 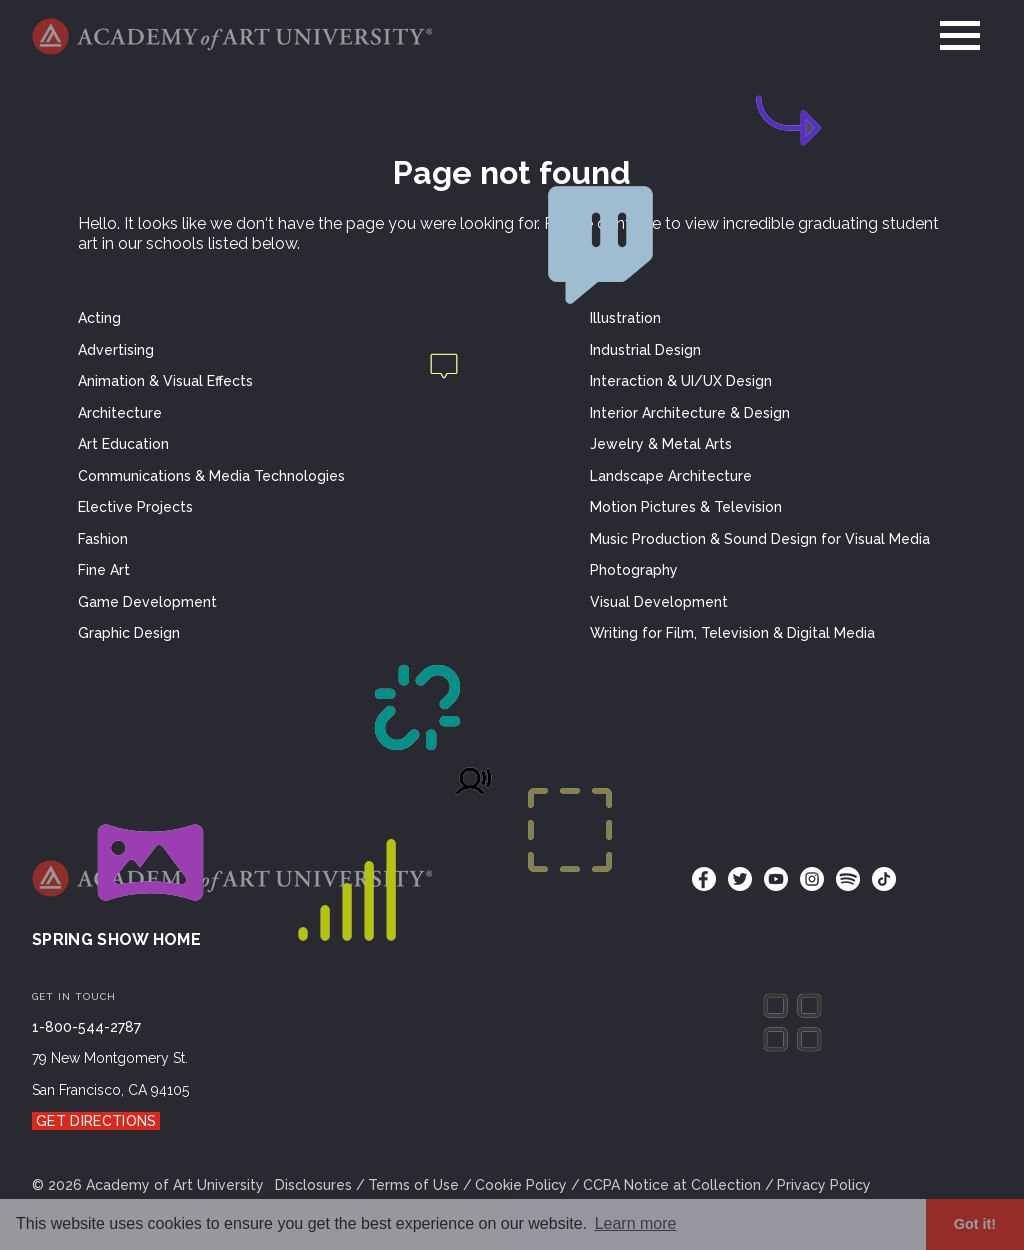 I want to click on open chat or messaging, so click(x=444, y=365).